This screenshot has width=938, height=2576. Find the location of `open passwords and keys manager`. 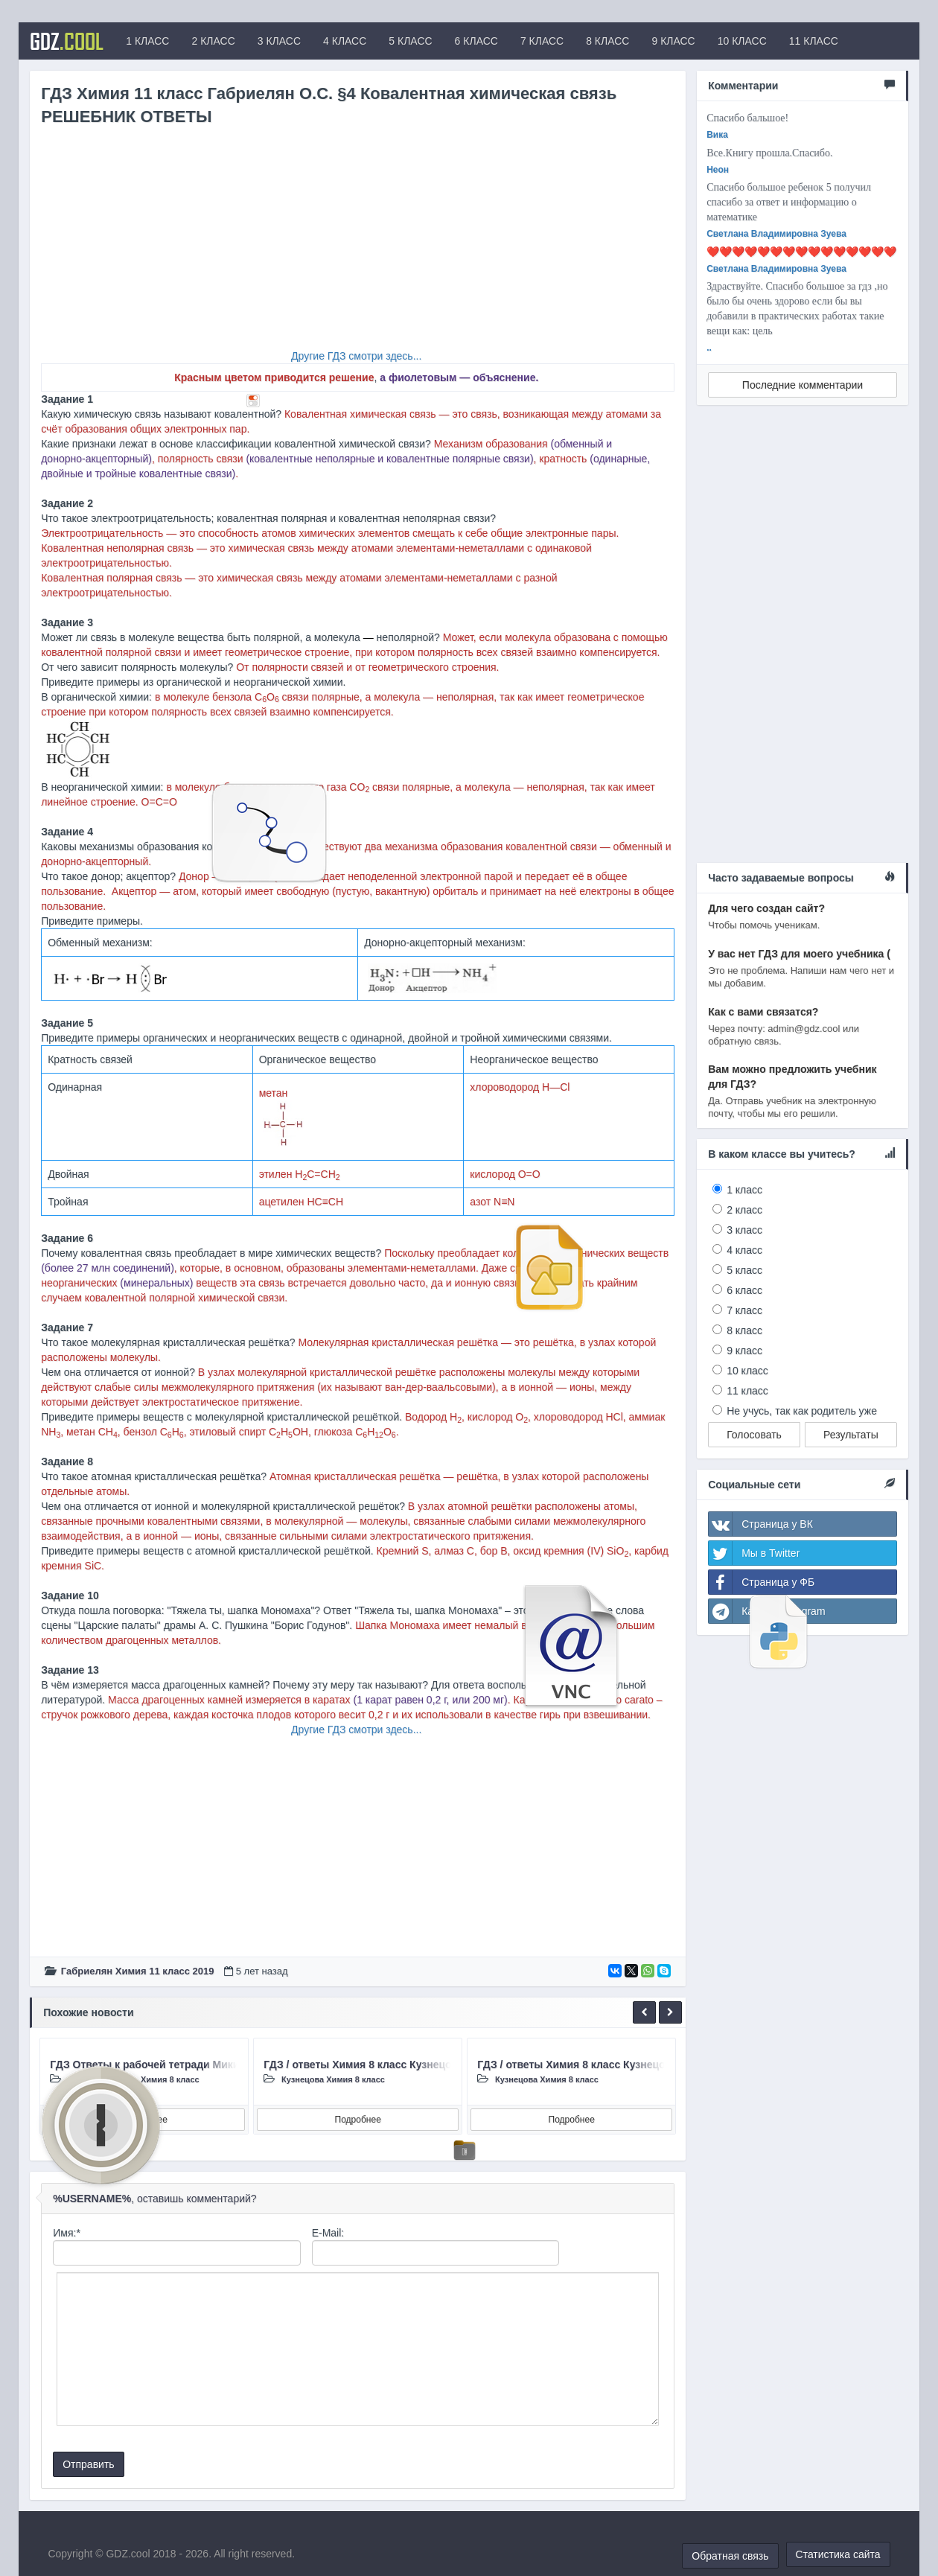

open passwords and keys manager is located at coordinates (100, 2125).